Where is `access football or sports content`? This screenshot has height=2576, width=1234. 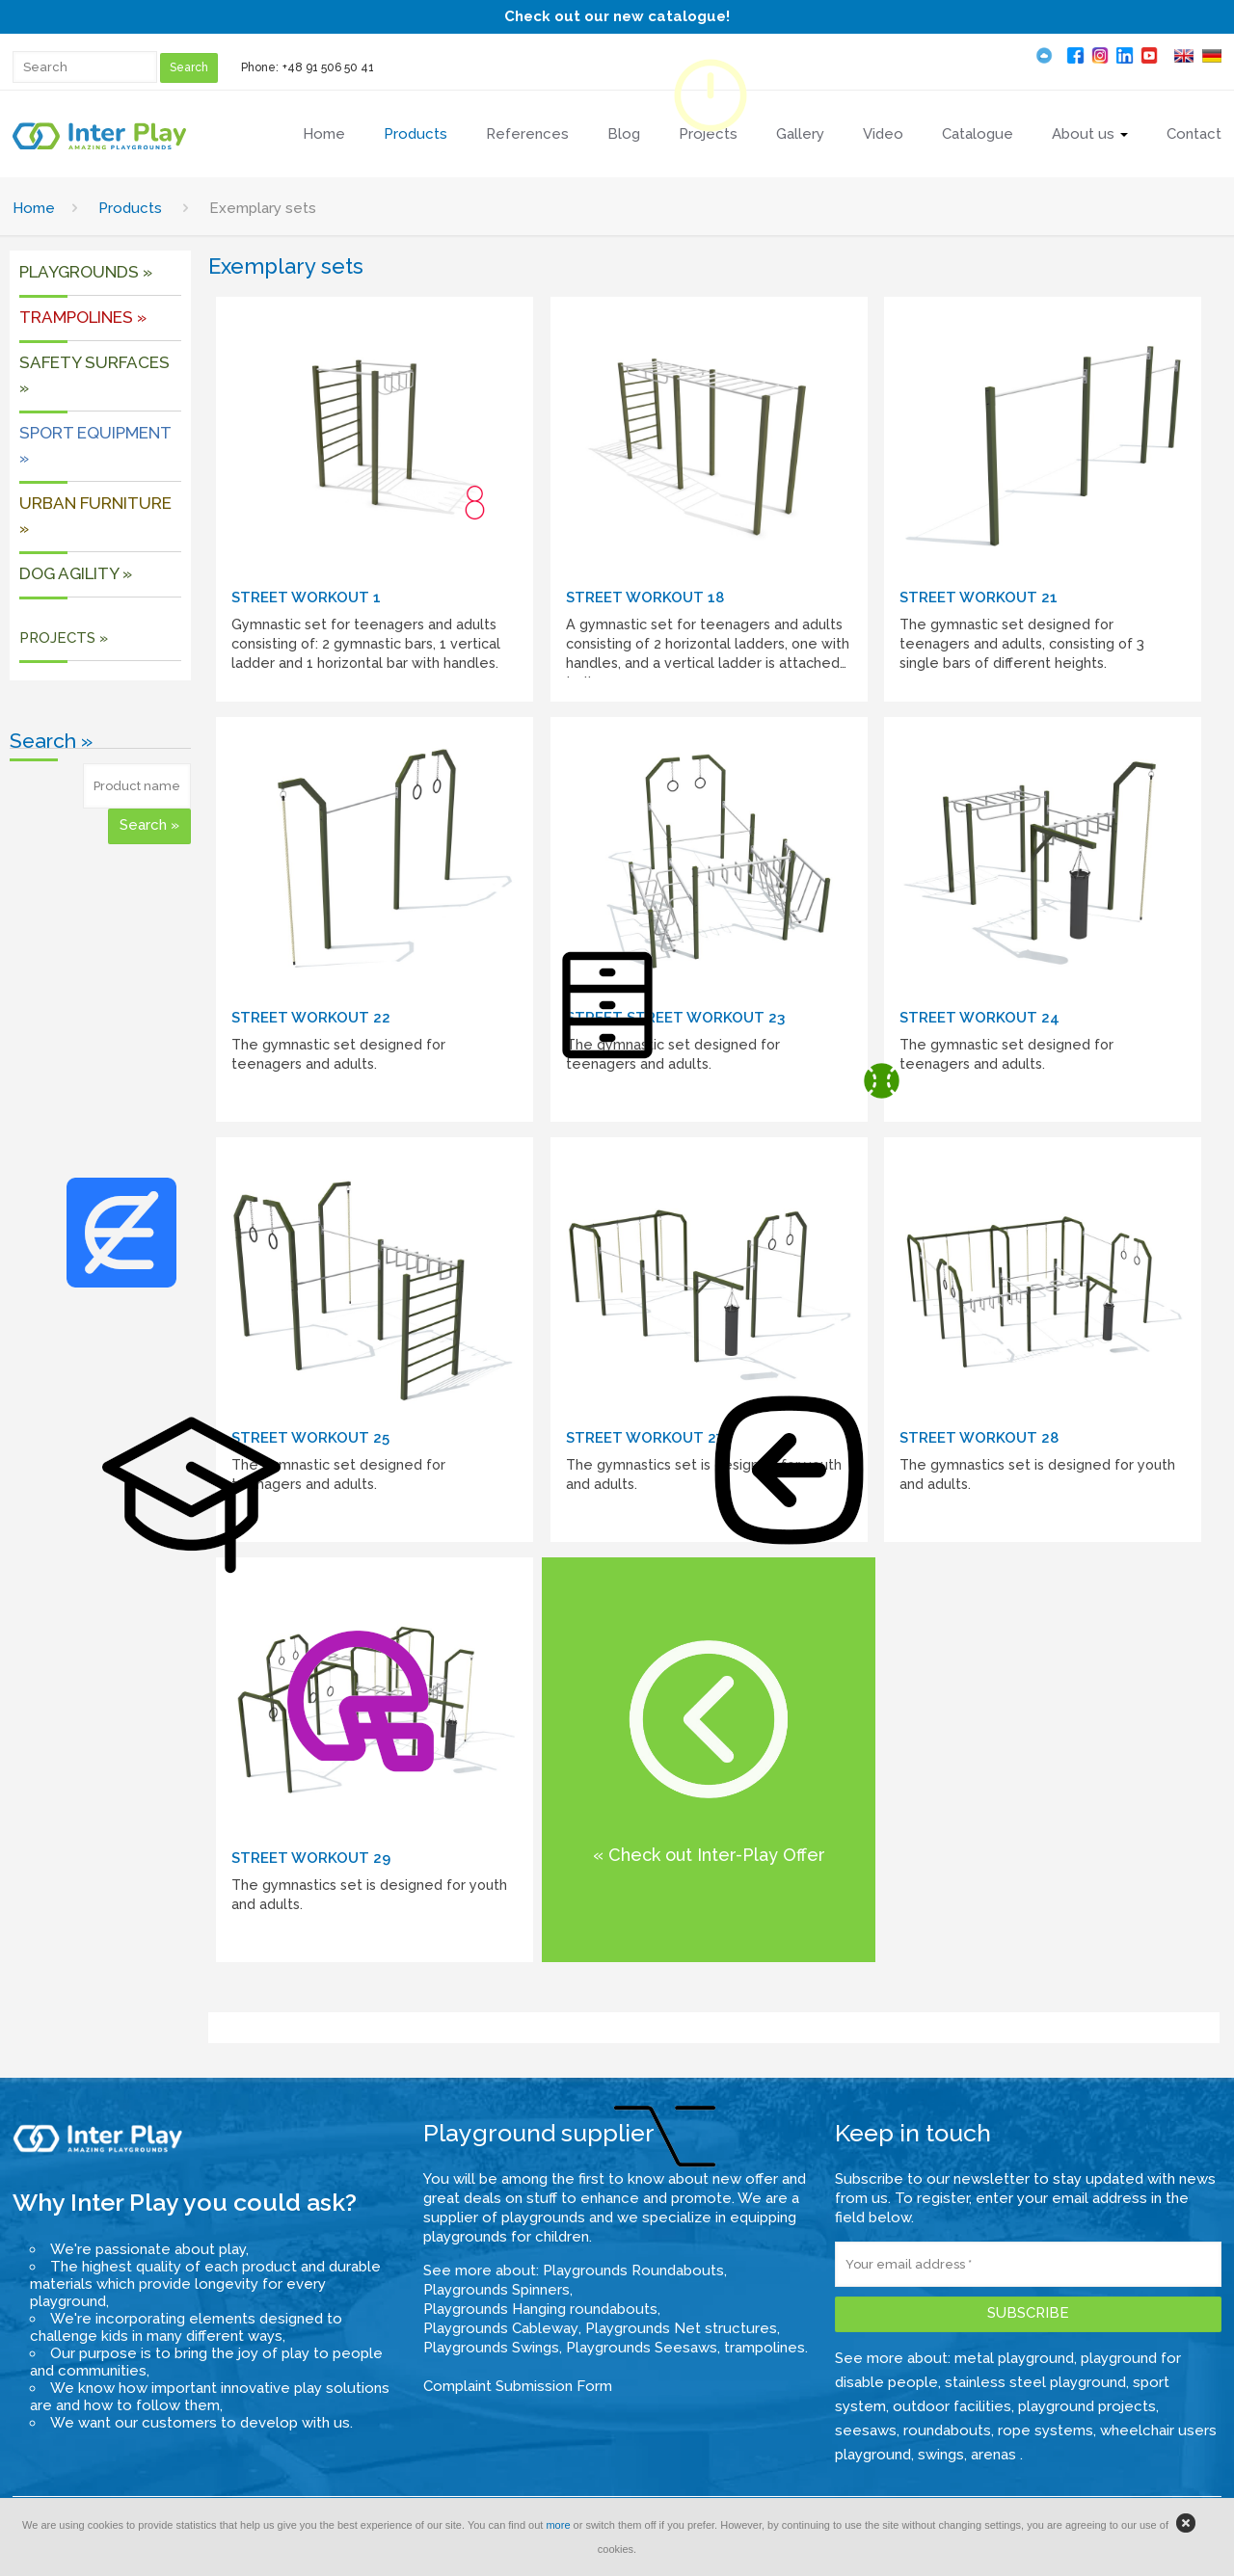
access football or sports content is located at coordinates (361, 1704).